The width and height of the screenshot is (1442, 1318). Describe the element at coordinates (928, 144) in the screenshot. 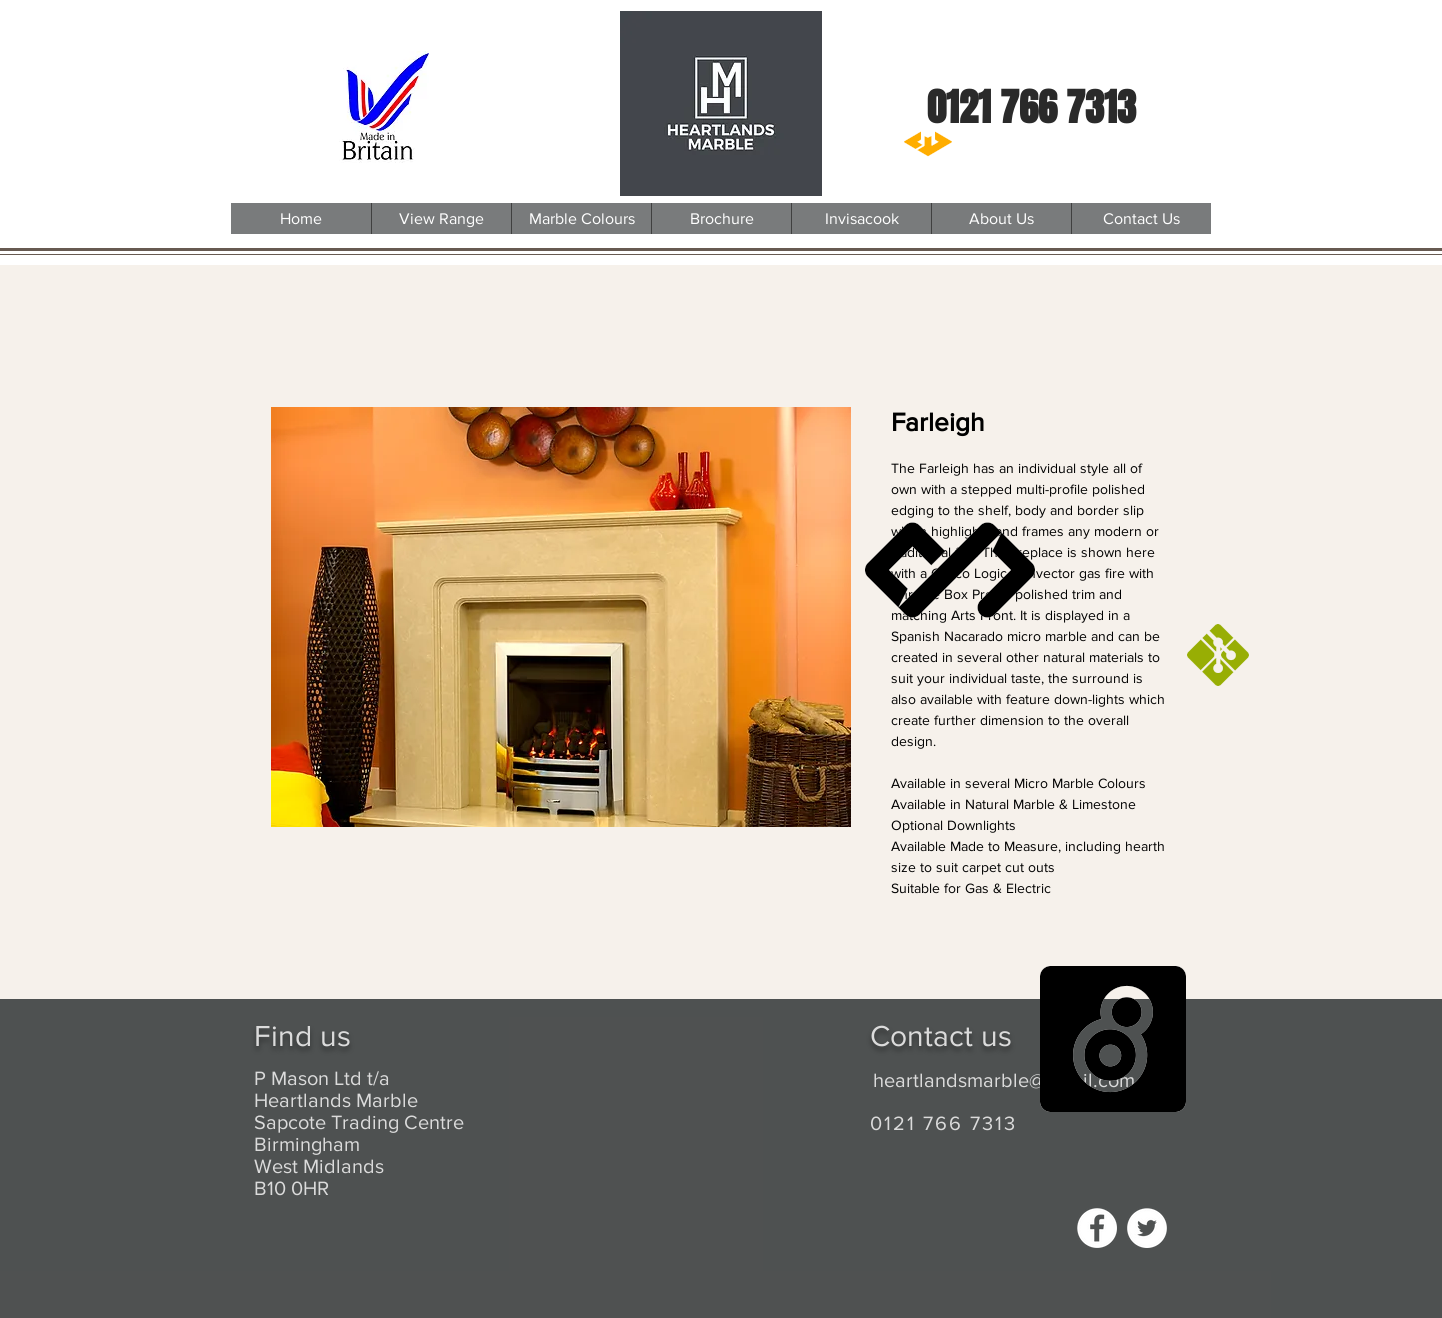

I see `basic attention token (bat) cryptocurrency logo` at that location.